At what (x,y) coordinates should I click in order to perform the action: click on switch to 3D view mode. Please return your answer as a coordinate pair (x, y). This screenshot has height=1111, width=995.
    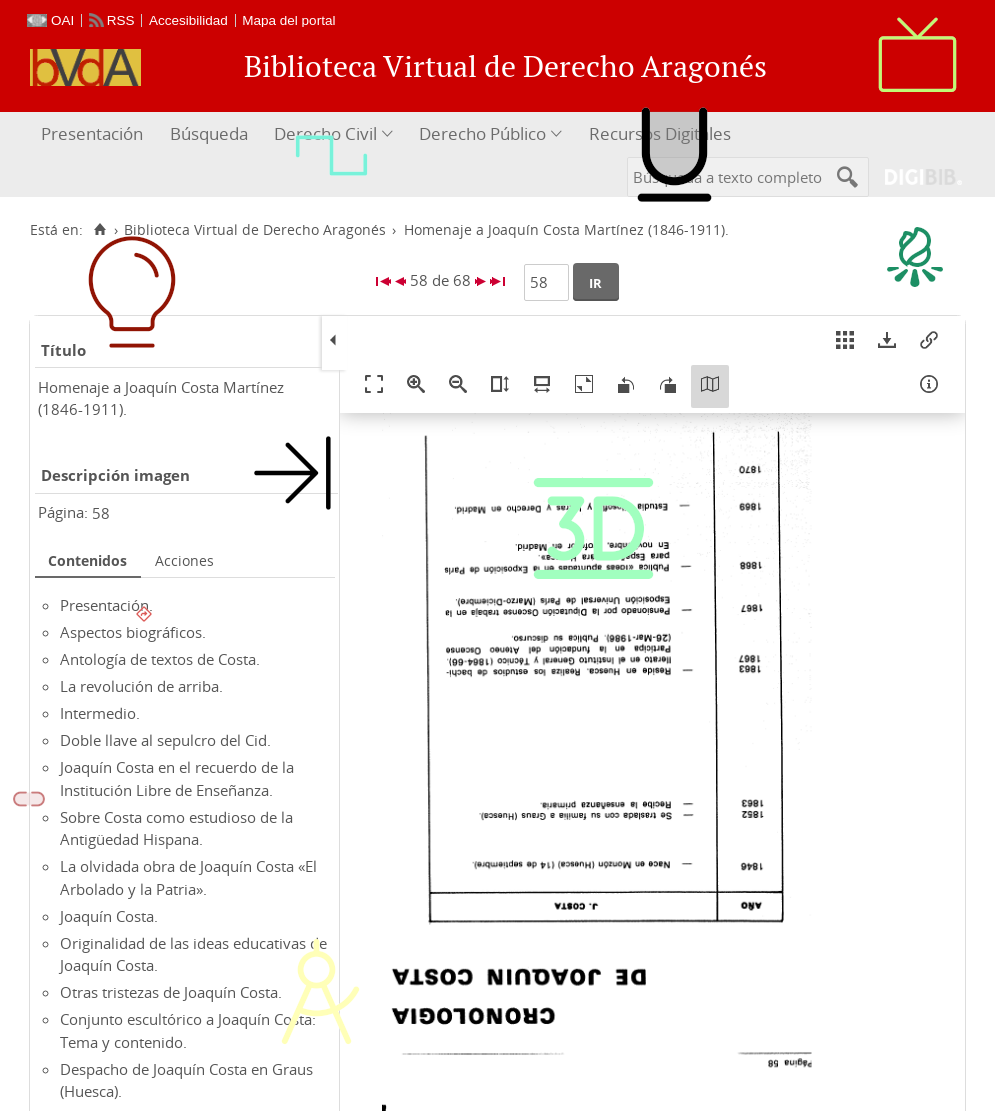
    Looking at the image, I should click on (593, 528).